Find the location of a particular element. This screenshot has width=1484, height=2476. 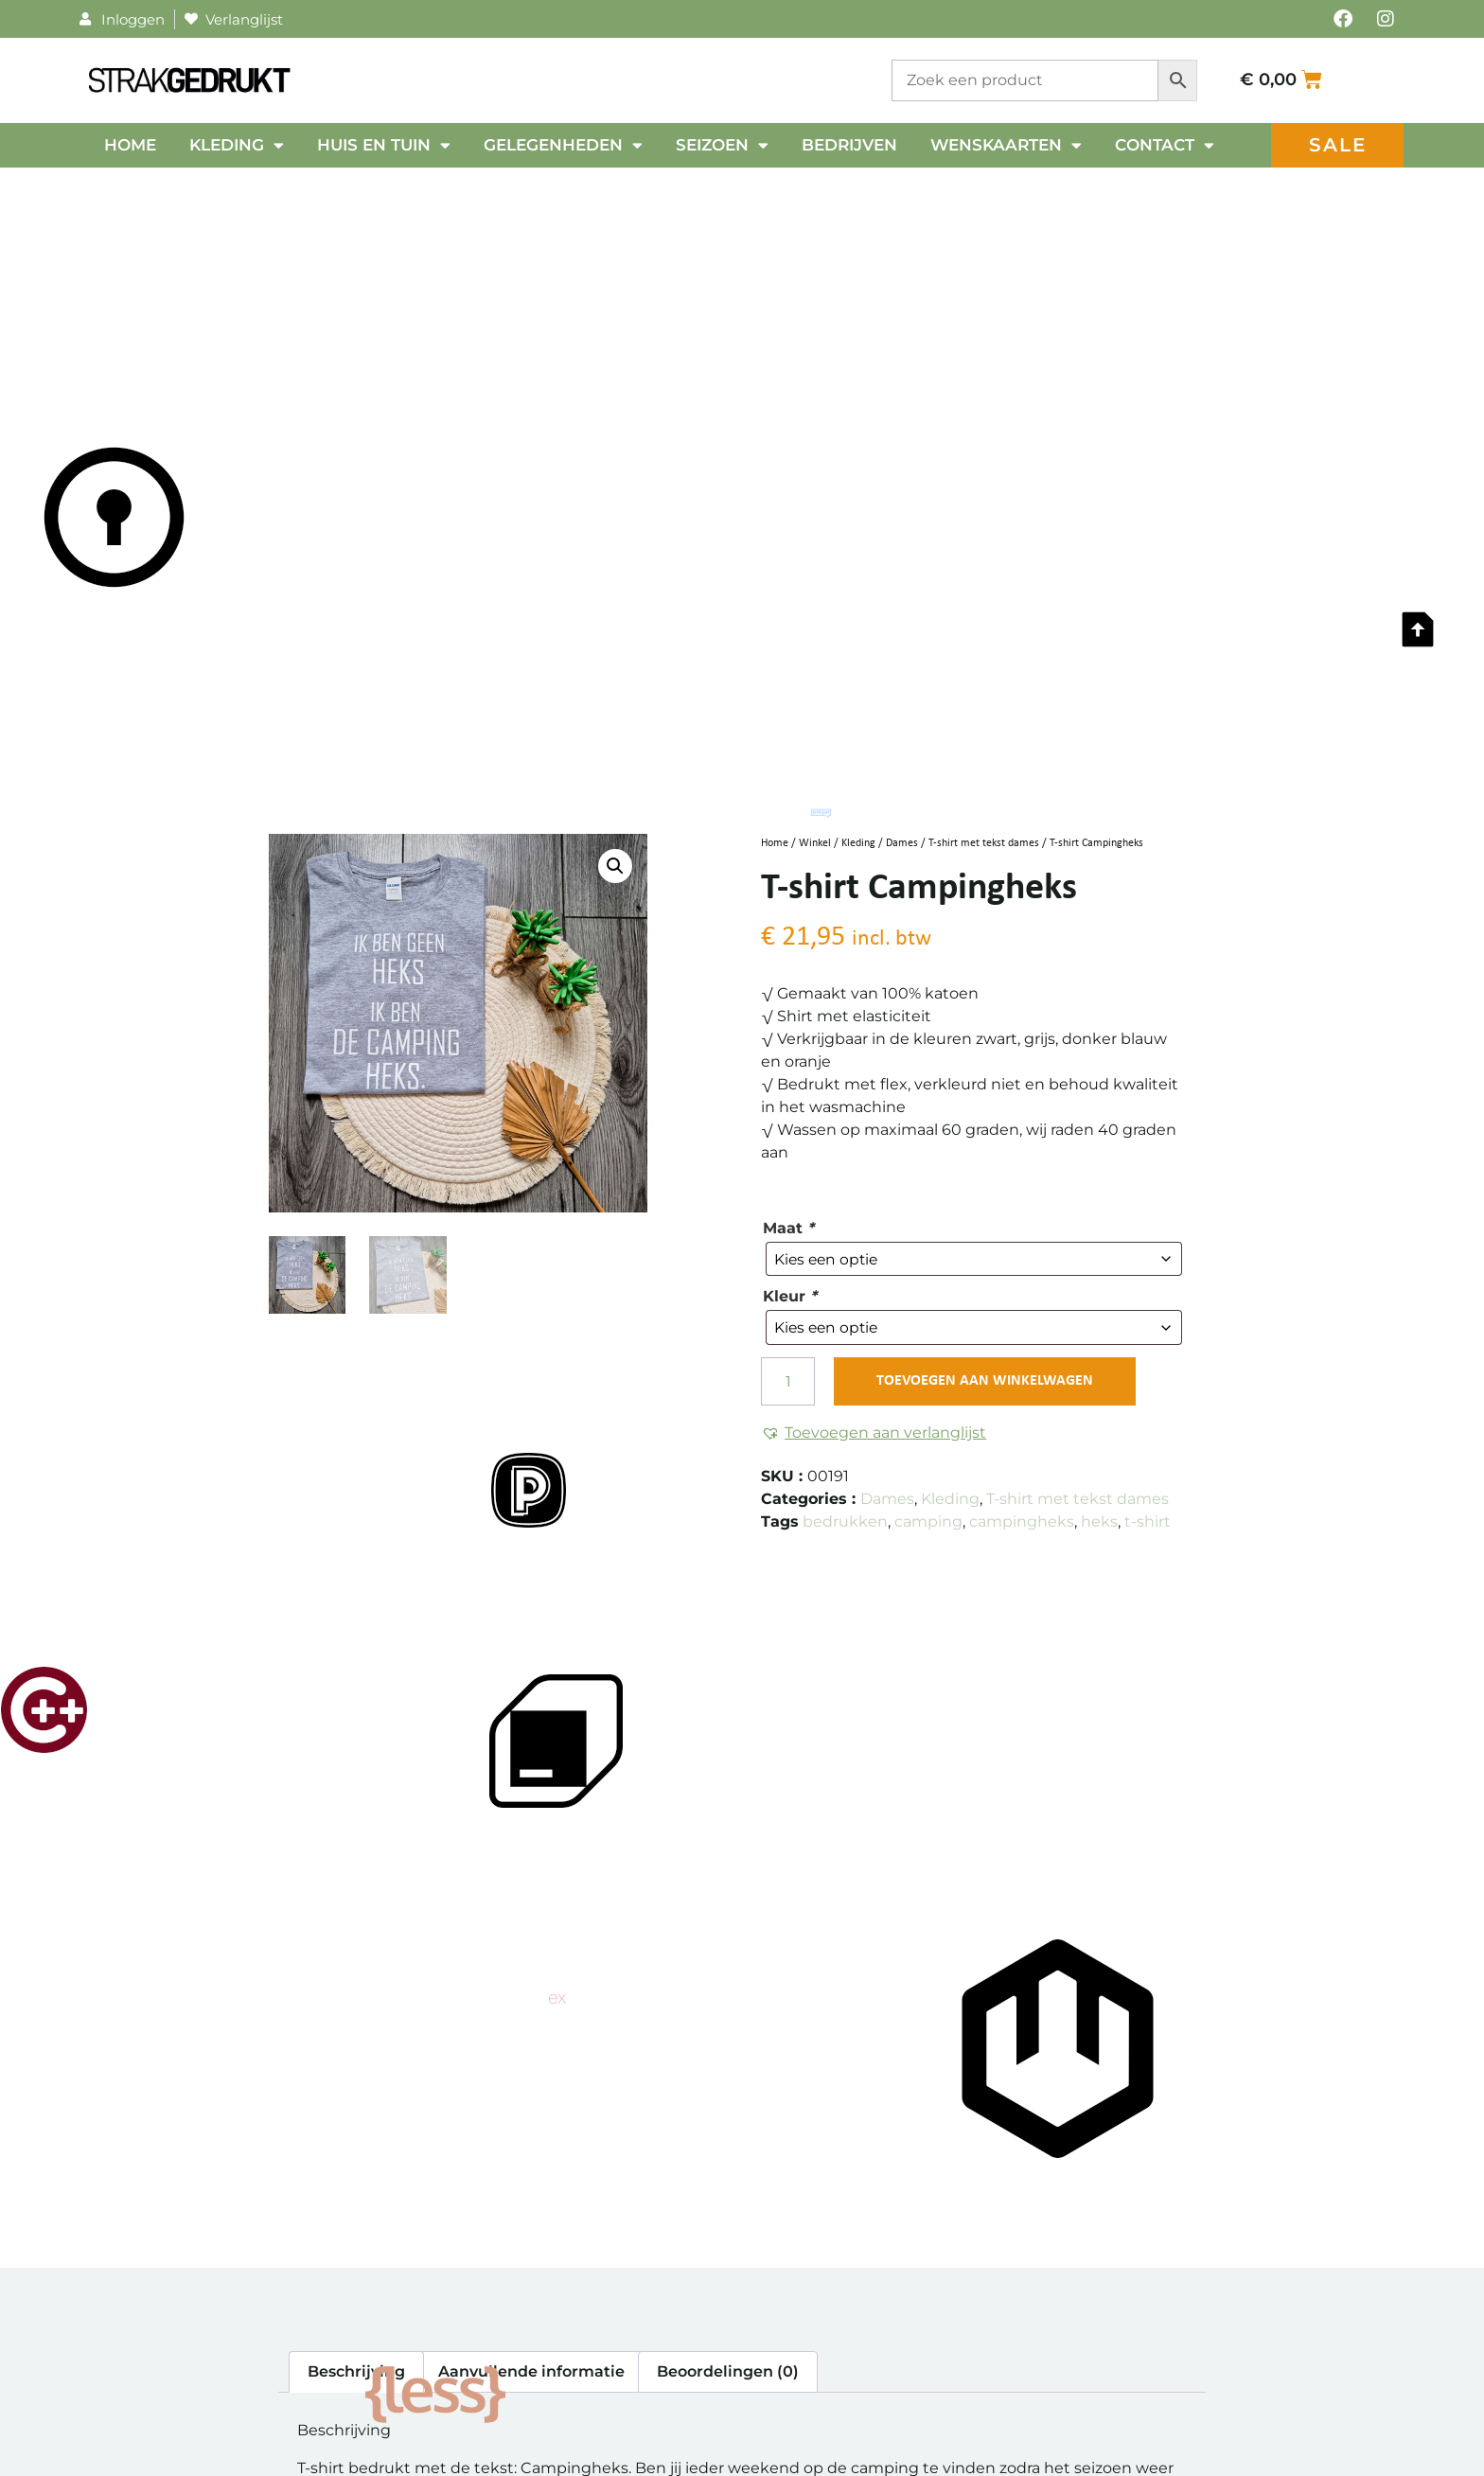

lock or secure a room is located at coordinates (114, 517).